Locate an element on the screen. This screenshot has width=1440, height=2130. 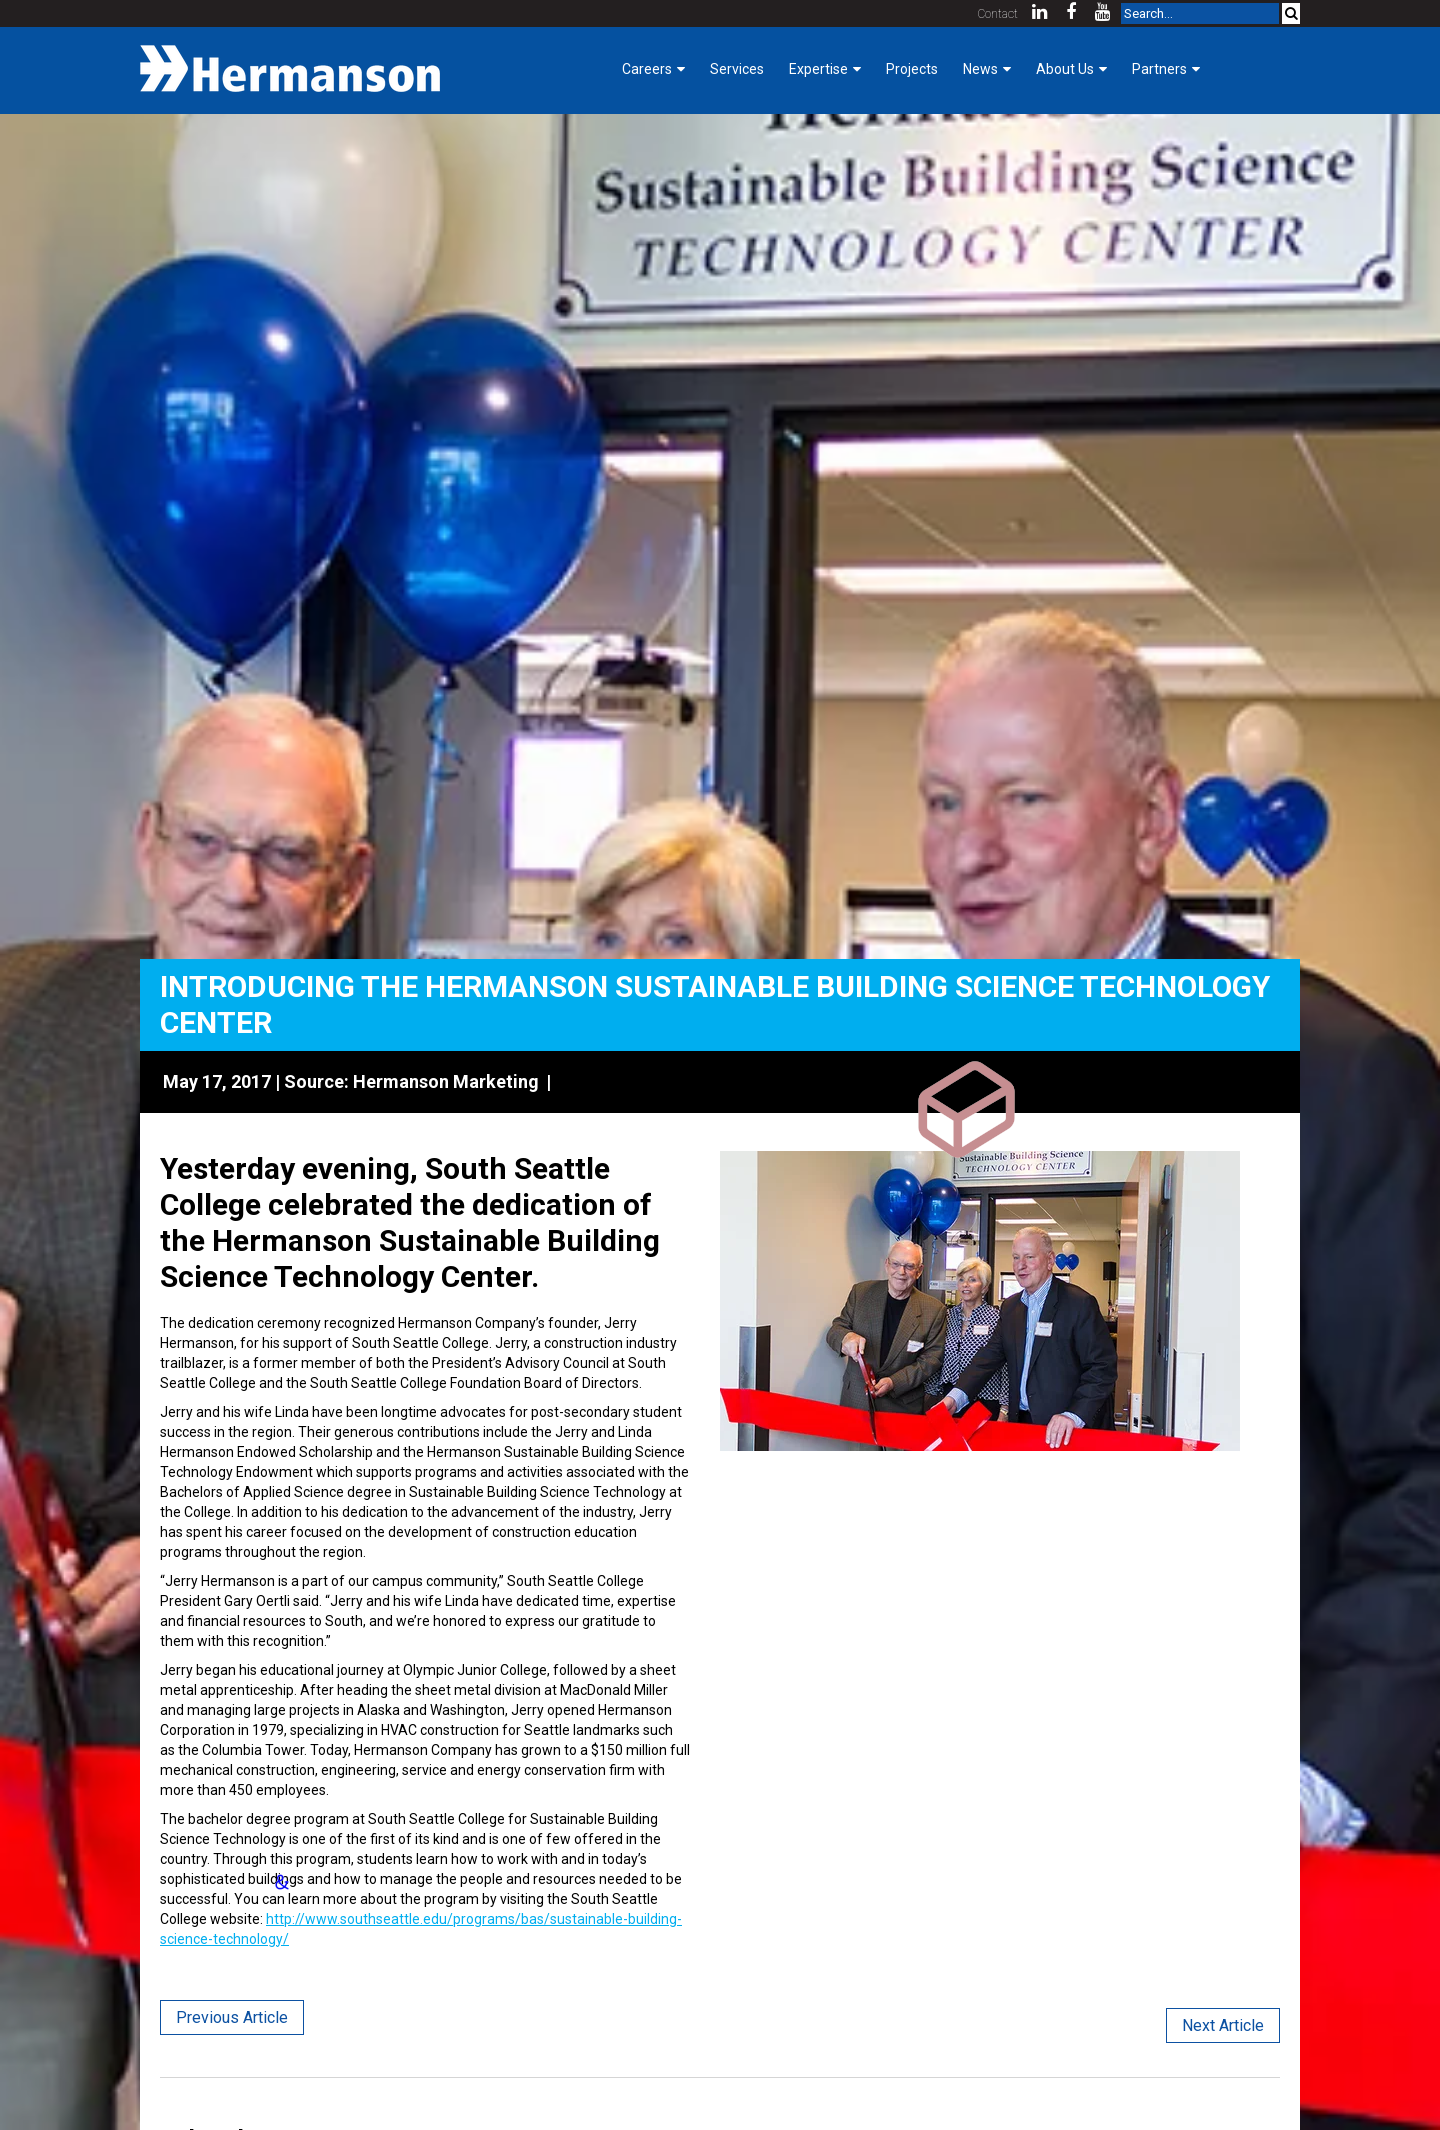
insert an ampersand symbol or special character is located at coordinates (282, 1882).